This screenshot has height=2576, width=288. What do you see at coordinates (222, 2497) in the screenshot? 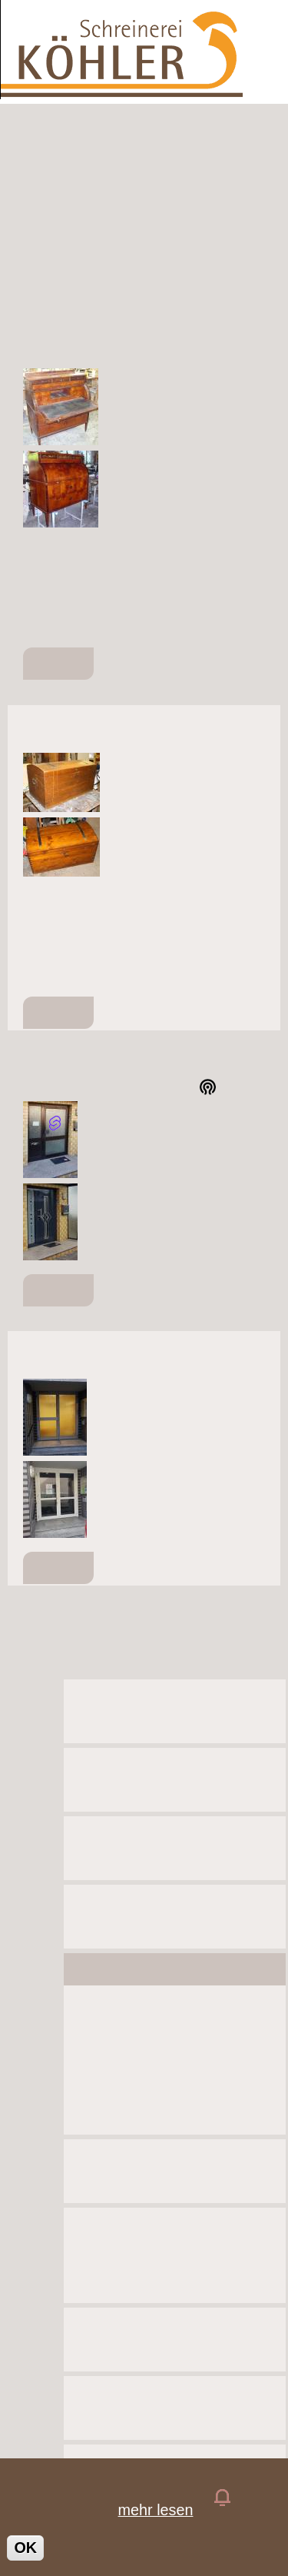
I see `notification or alert indicator` at bounding box center [222, 2497].